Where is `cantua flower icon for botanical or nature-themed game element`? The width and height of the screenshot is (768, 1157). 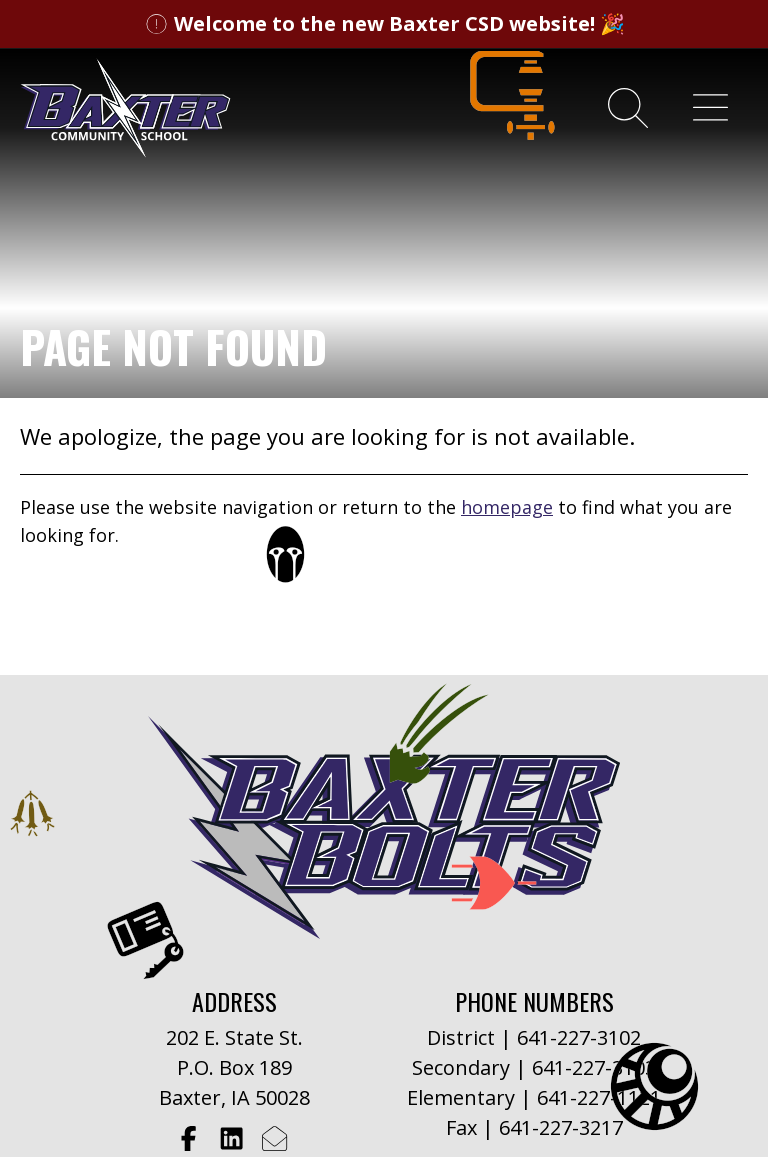 cantua flower icon for botanical or nature-themed game element is located at coordinates (32, 813).